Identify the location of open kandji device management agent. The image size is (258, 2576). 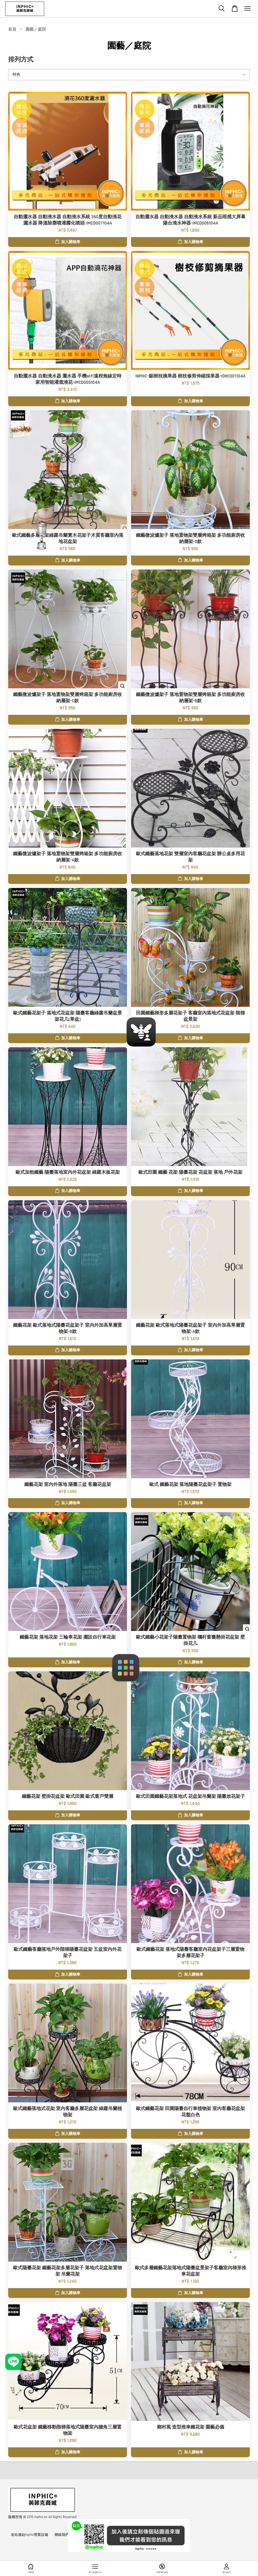
(141, 1032).